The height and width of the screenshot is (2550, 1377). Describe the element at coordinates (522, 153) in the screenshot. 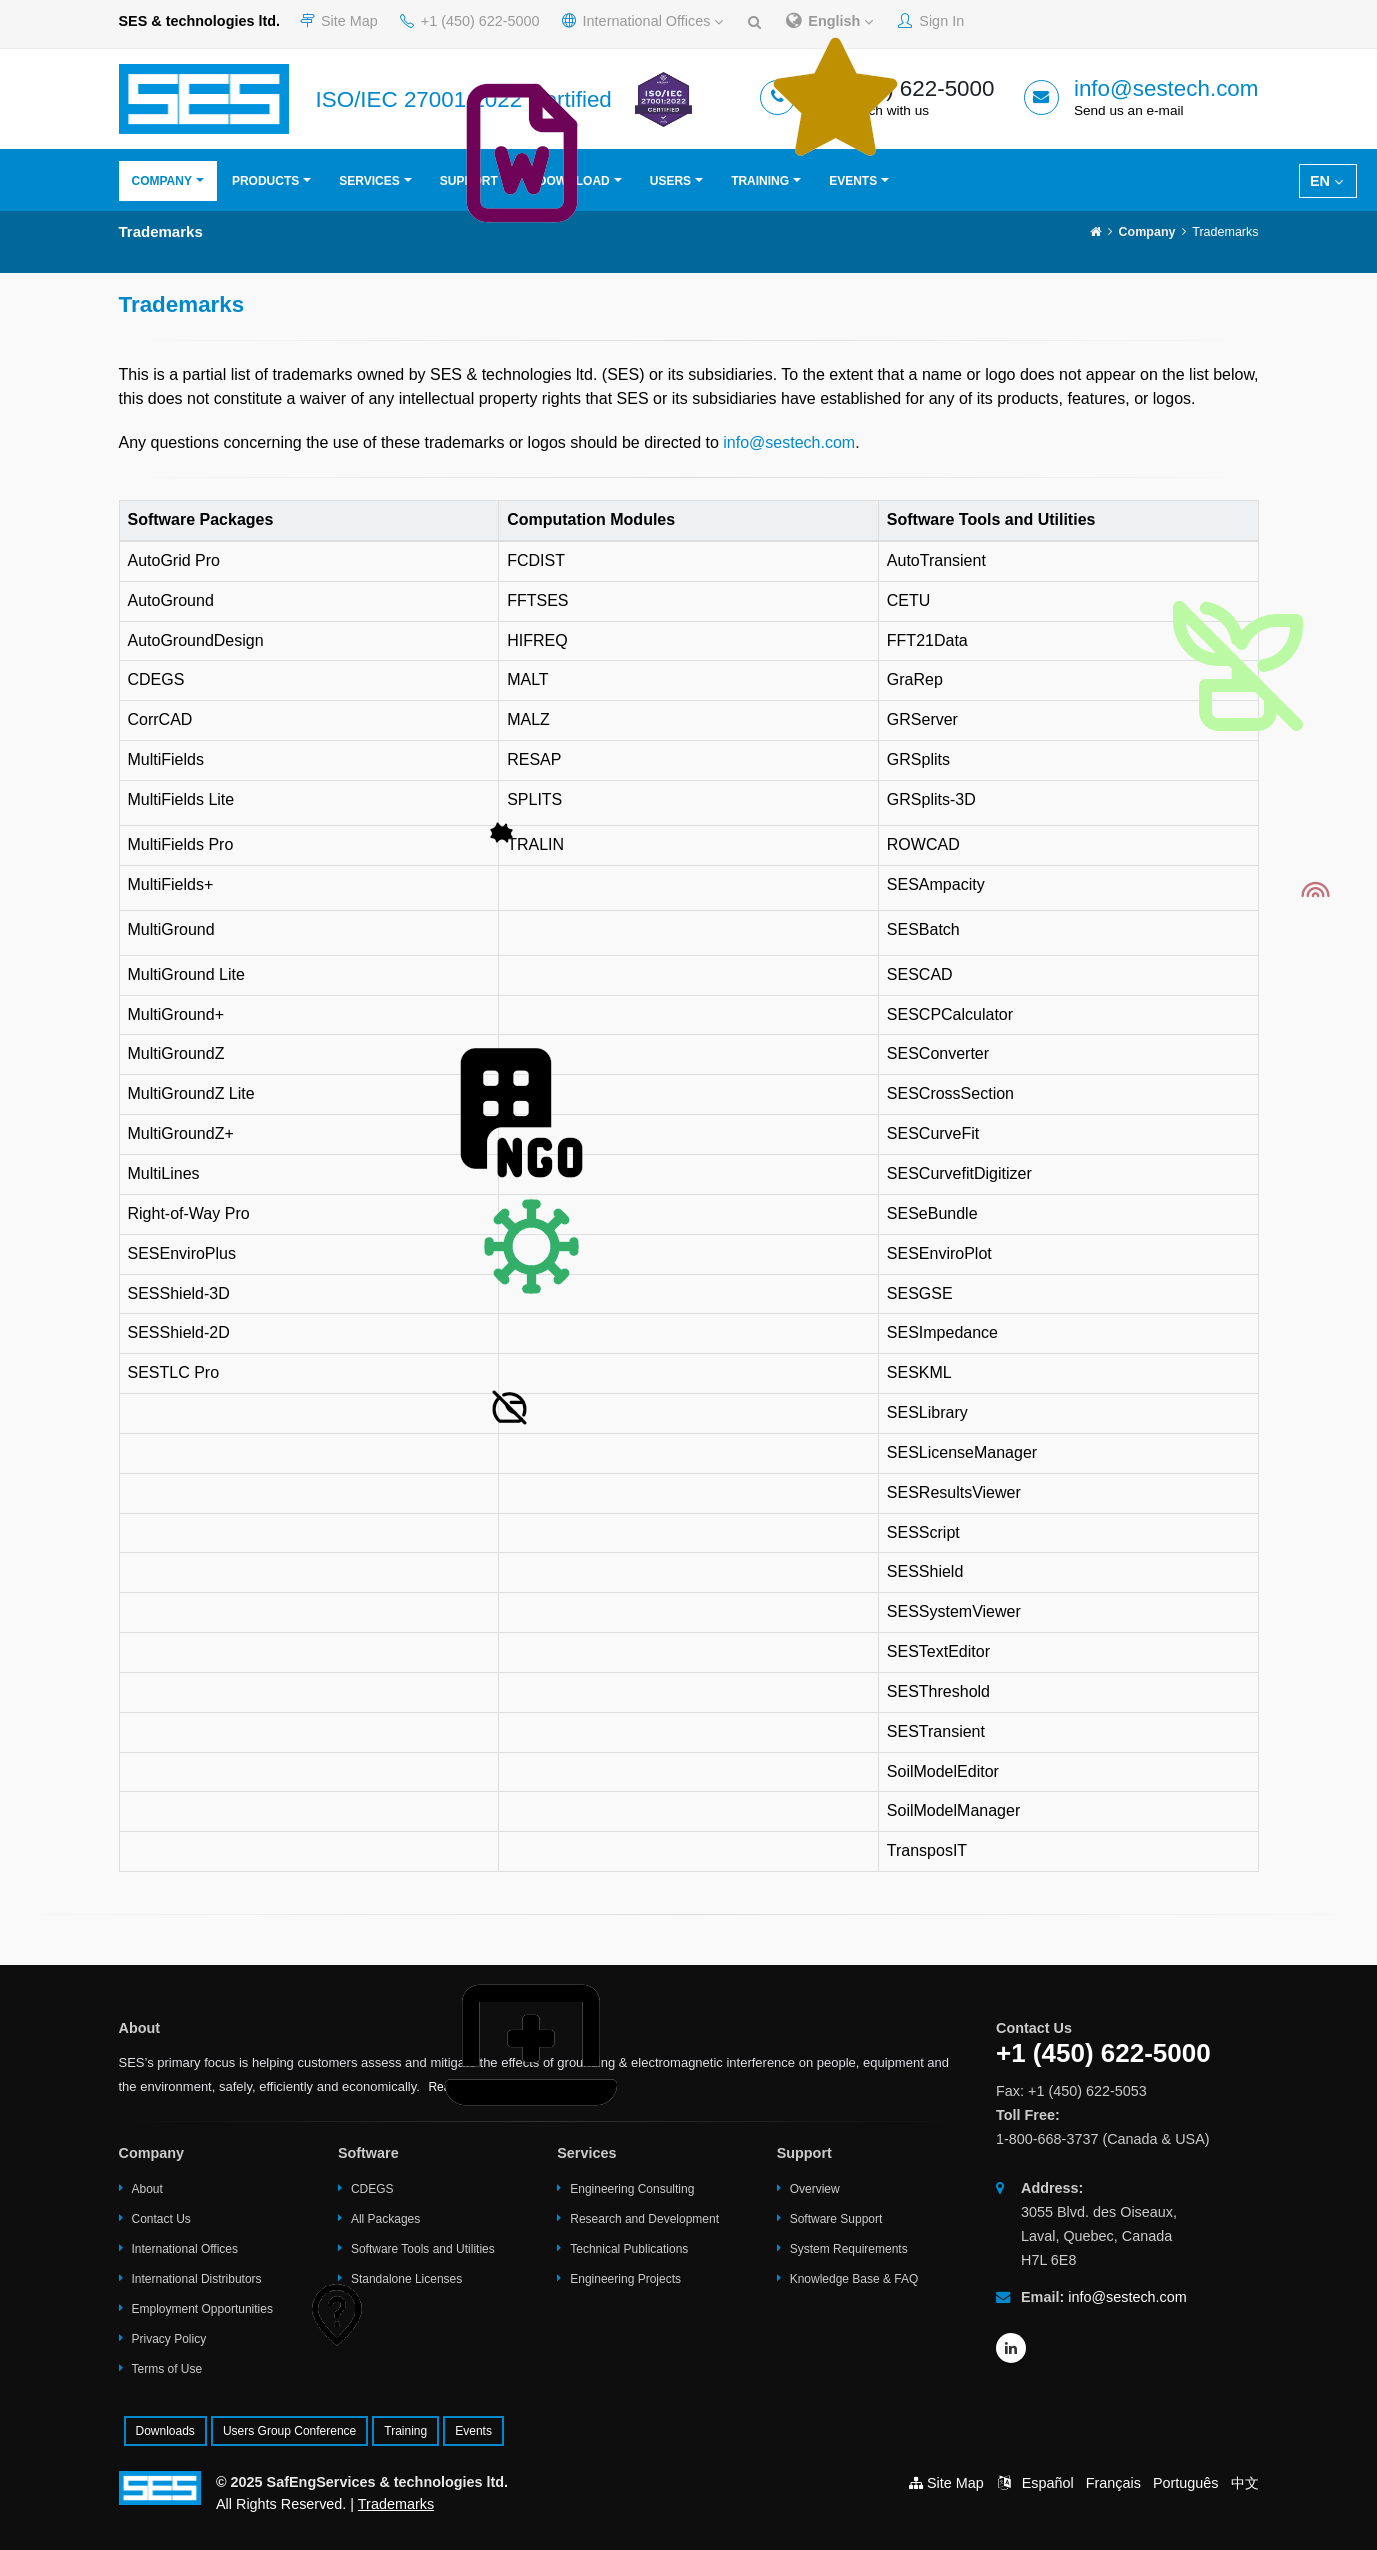

I see `open a Microsoft Word document` at that location.